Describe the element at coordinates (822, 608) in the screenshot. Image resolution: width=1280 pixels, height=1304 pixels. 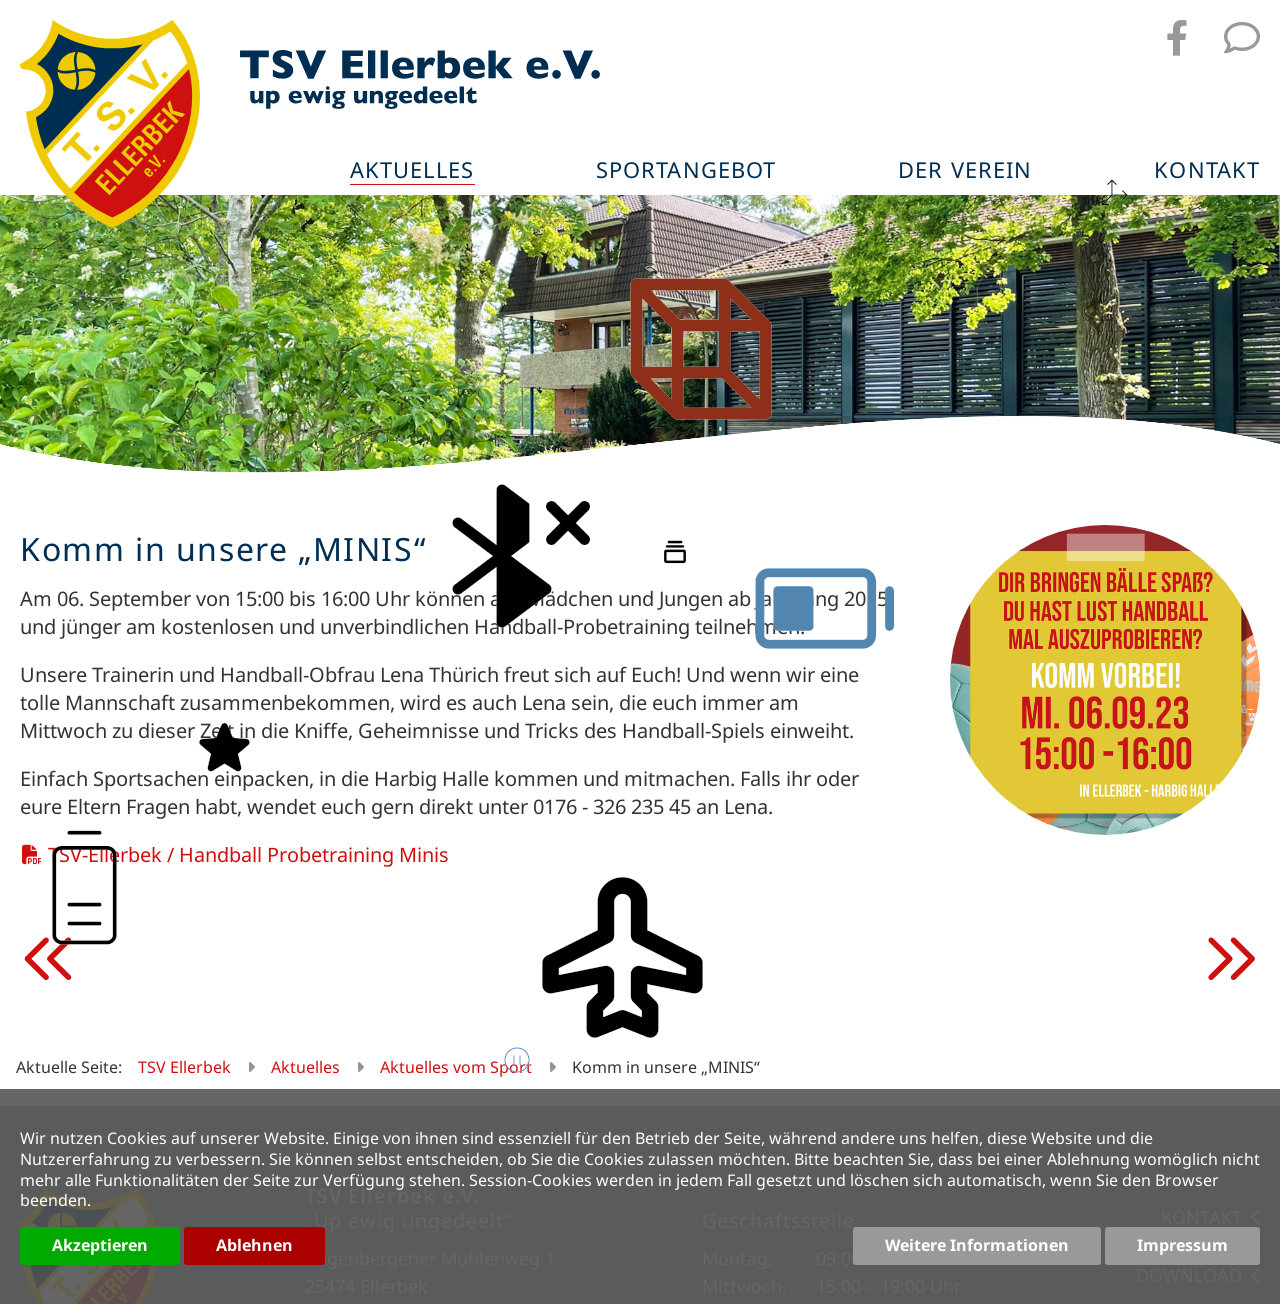
I see `indicates battery at medium charge level` at that location.